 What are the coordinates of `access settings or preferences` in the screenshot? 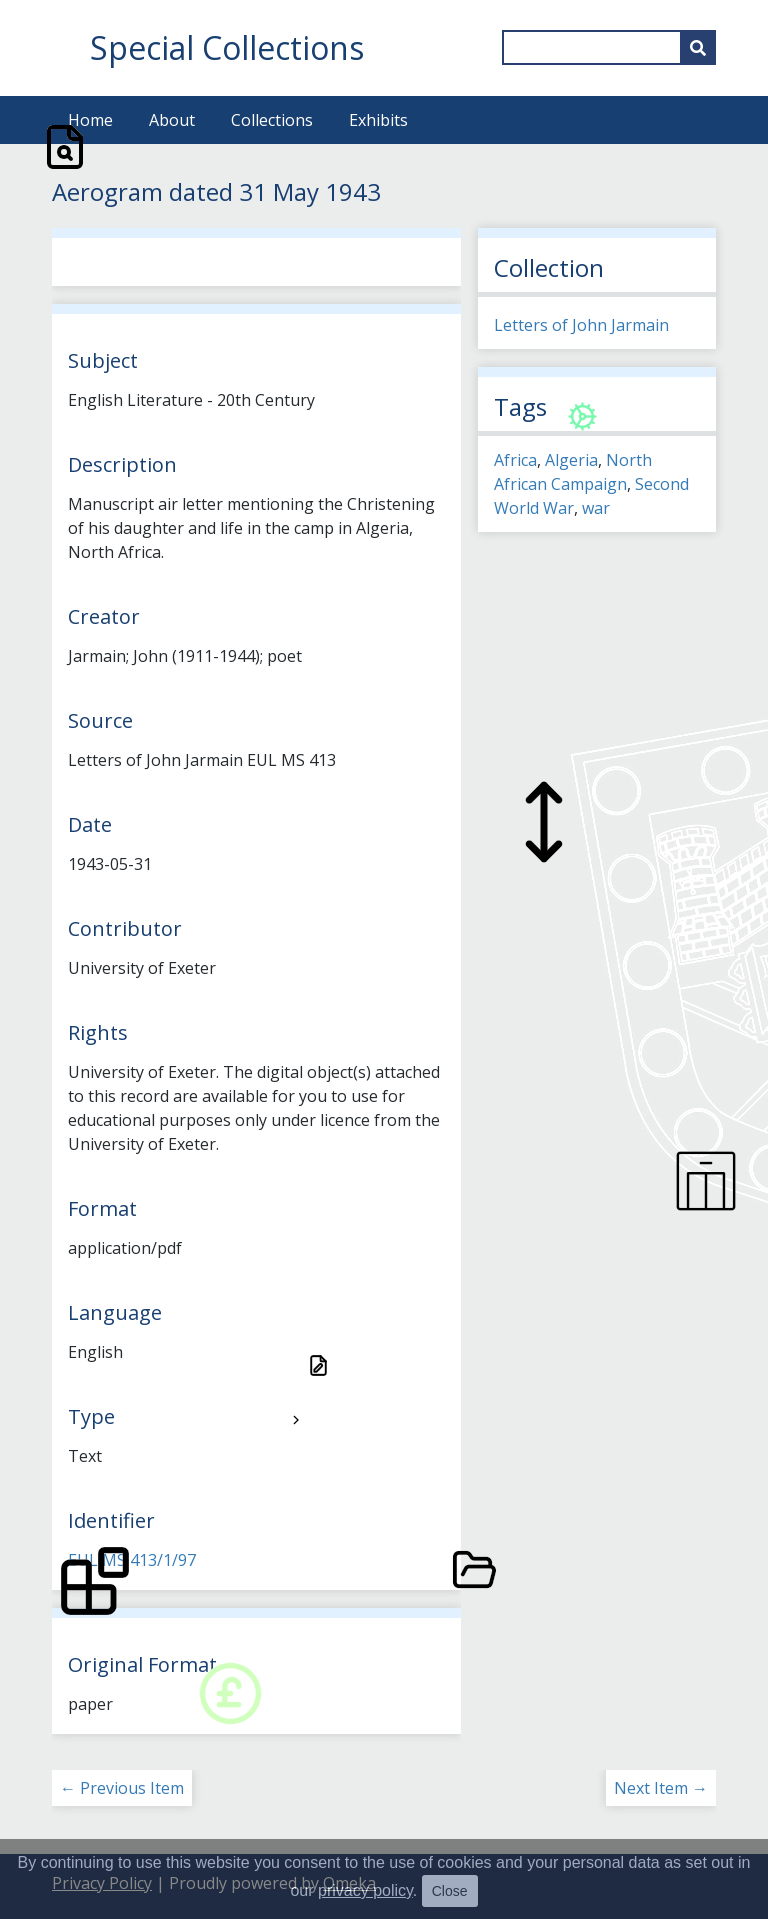 It's located at (582, 416).